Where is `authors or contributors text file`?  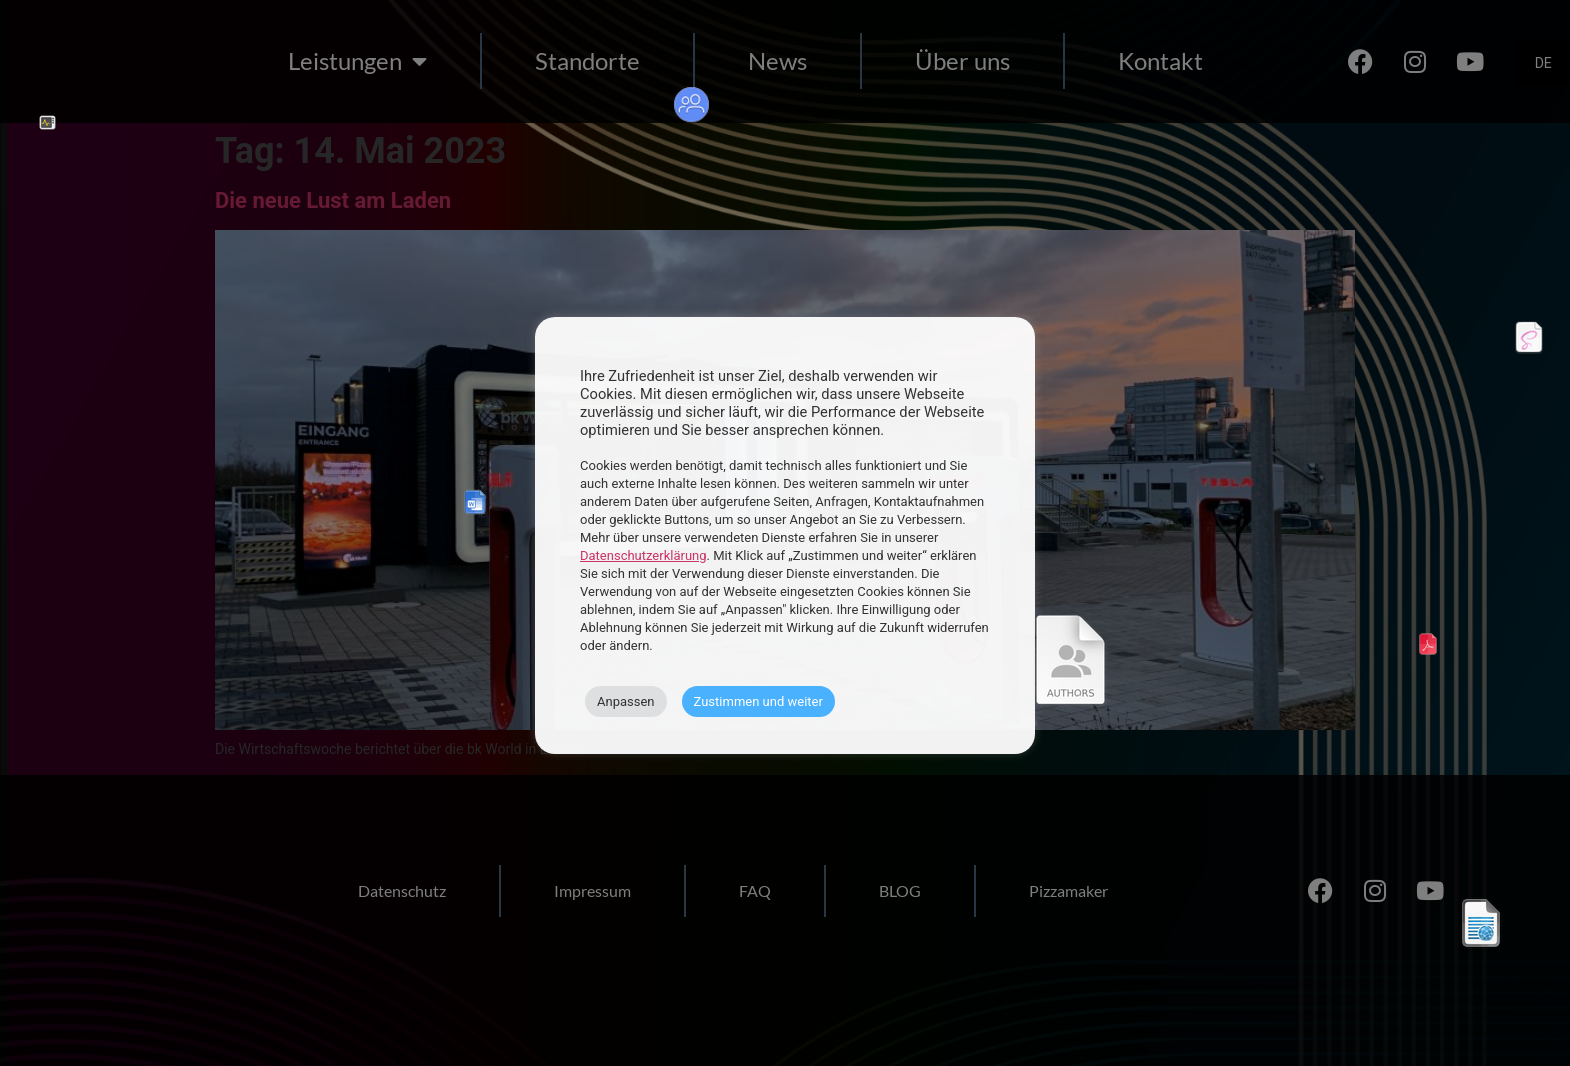
authors or contributors text file is located at coordinates (1070, 661).